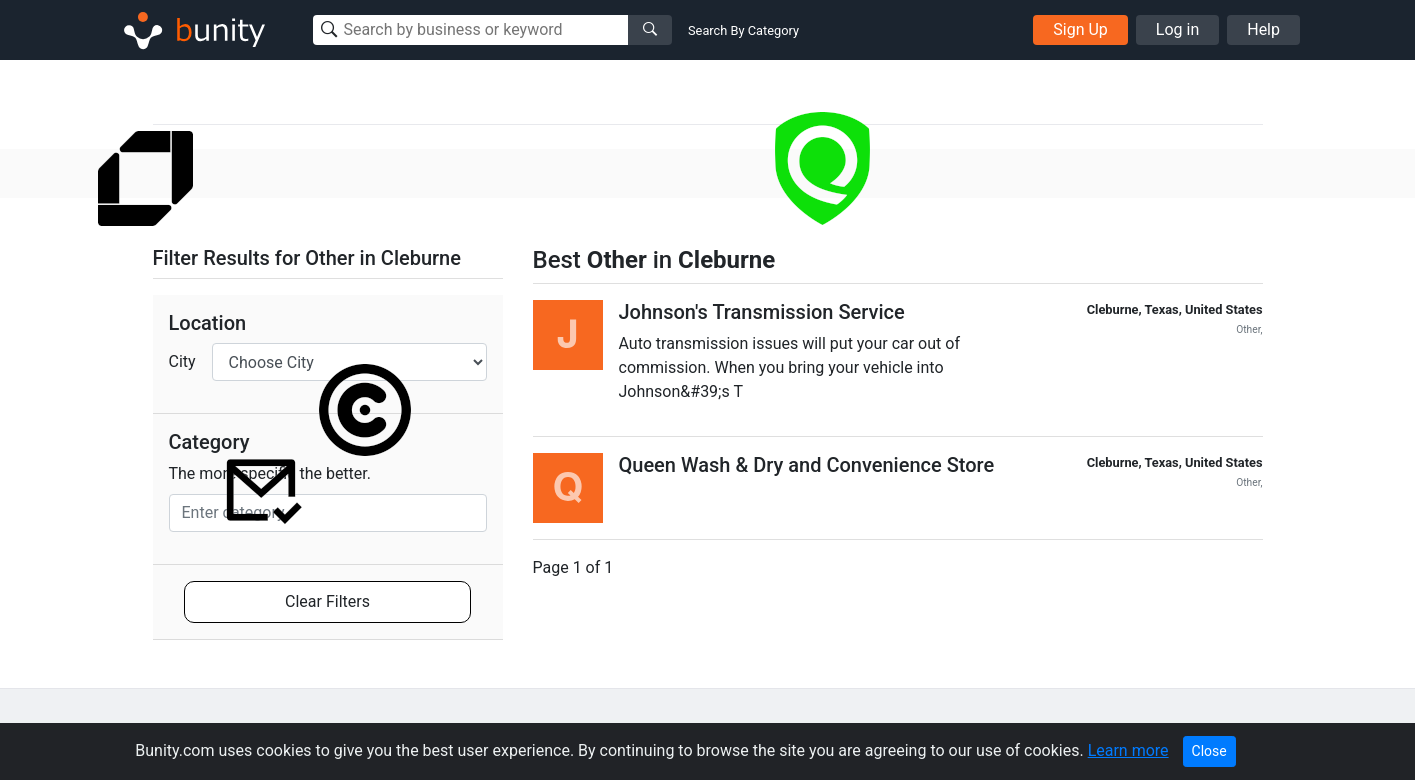  What do you see at coordinates (822, 168) in the screenshot?
I see `Qualys security platform logo` at bounding box center [822, 168].